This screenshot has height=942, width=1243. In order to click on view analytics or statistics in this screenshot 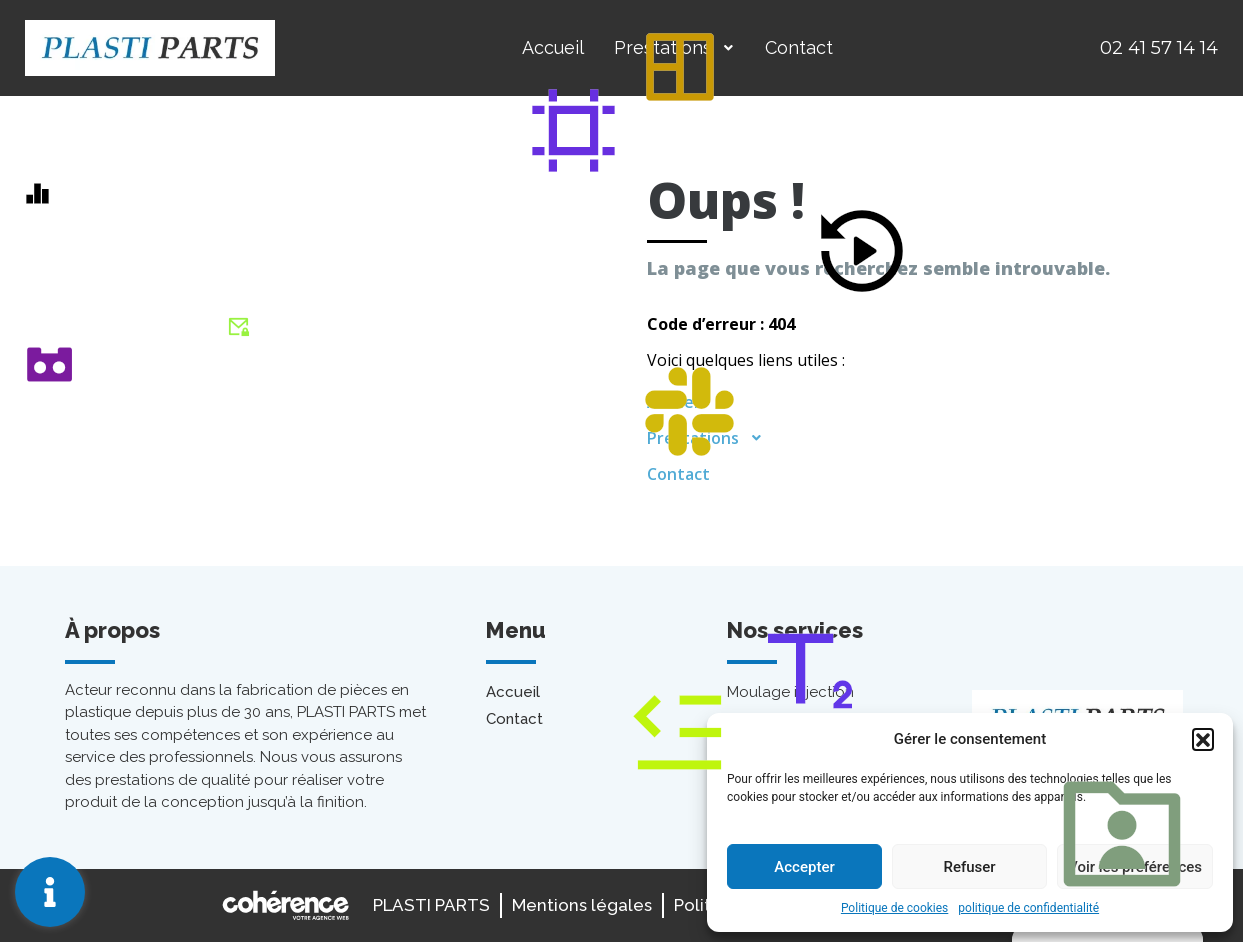, I will do `click(37, 193)`.